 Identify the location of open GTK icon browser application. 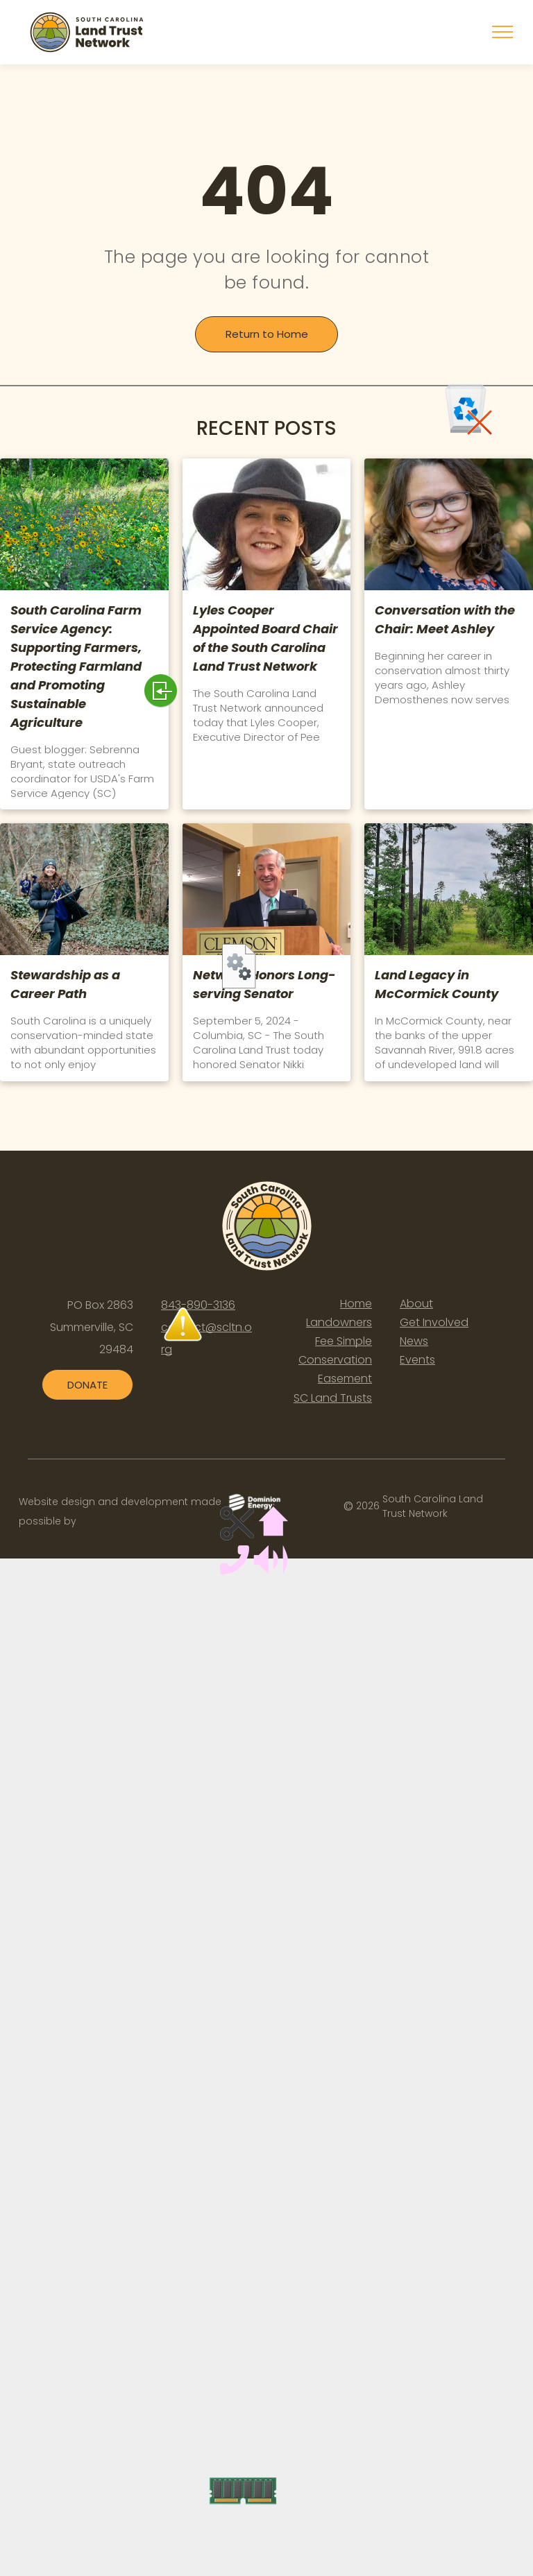
(254, 1540).